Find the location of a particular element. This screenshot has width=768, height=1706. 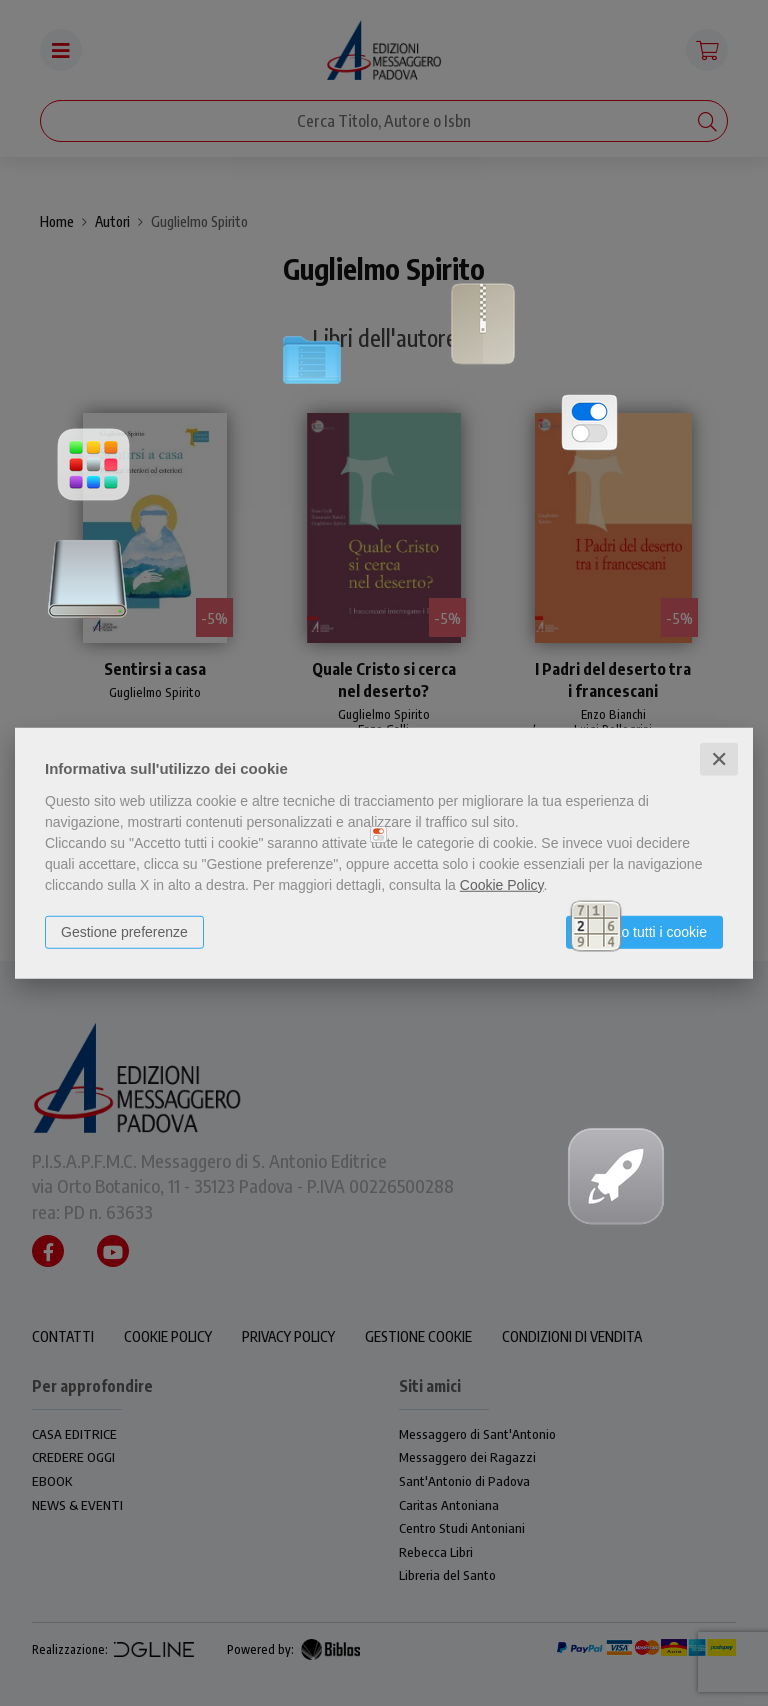

open gnome tweaks to customize system settings is located at coordinates (378, 834).